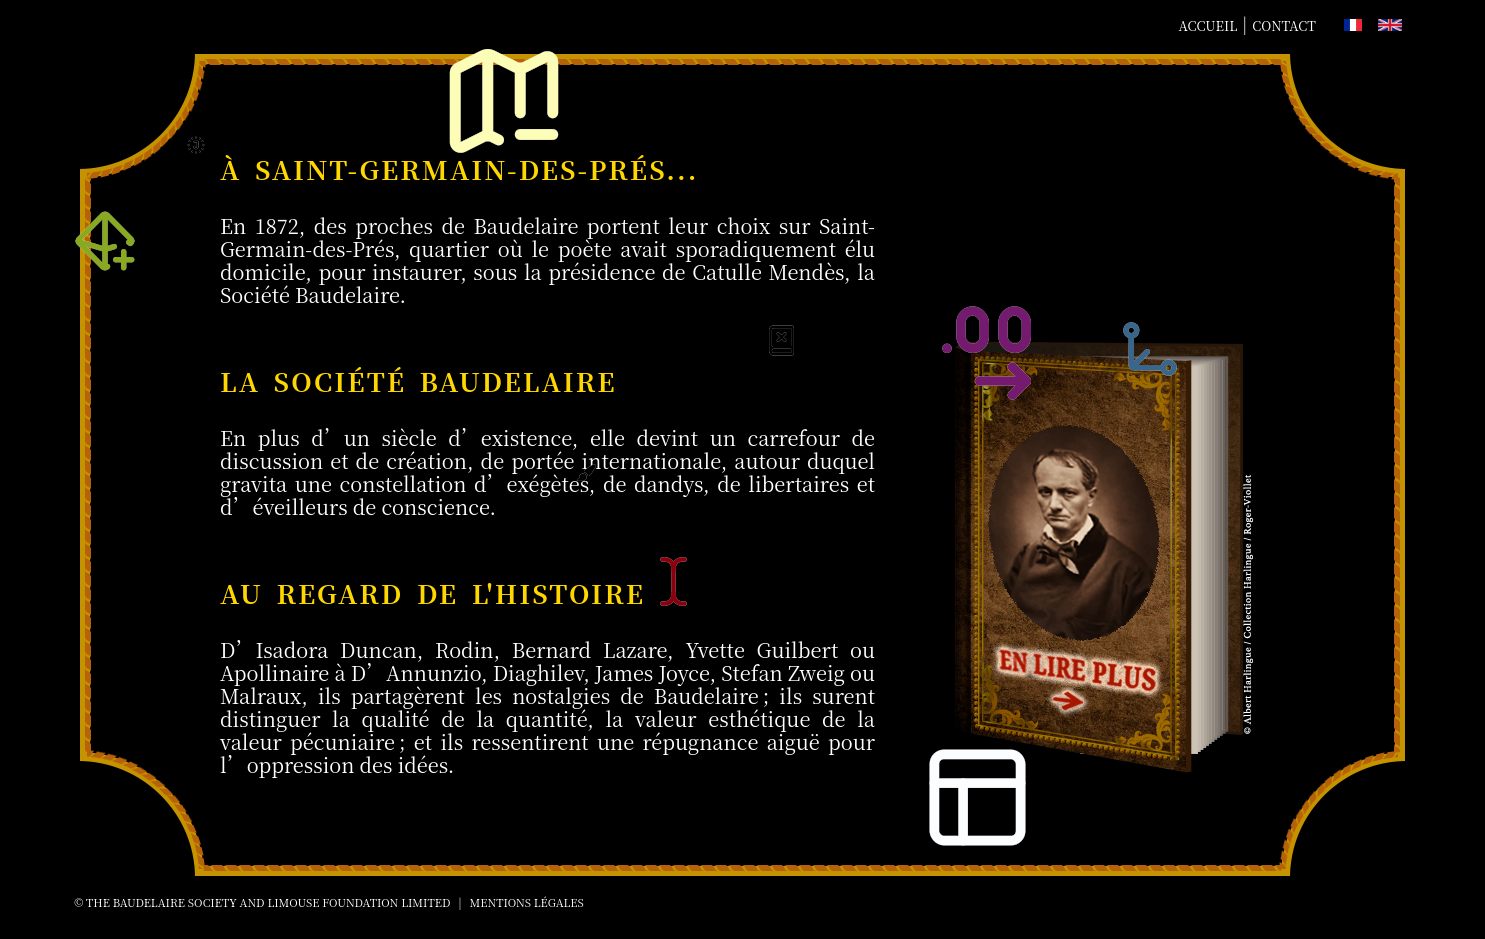  I want to click on indicates an active text input field, so click(673, 581).